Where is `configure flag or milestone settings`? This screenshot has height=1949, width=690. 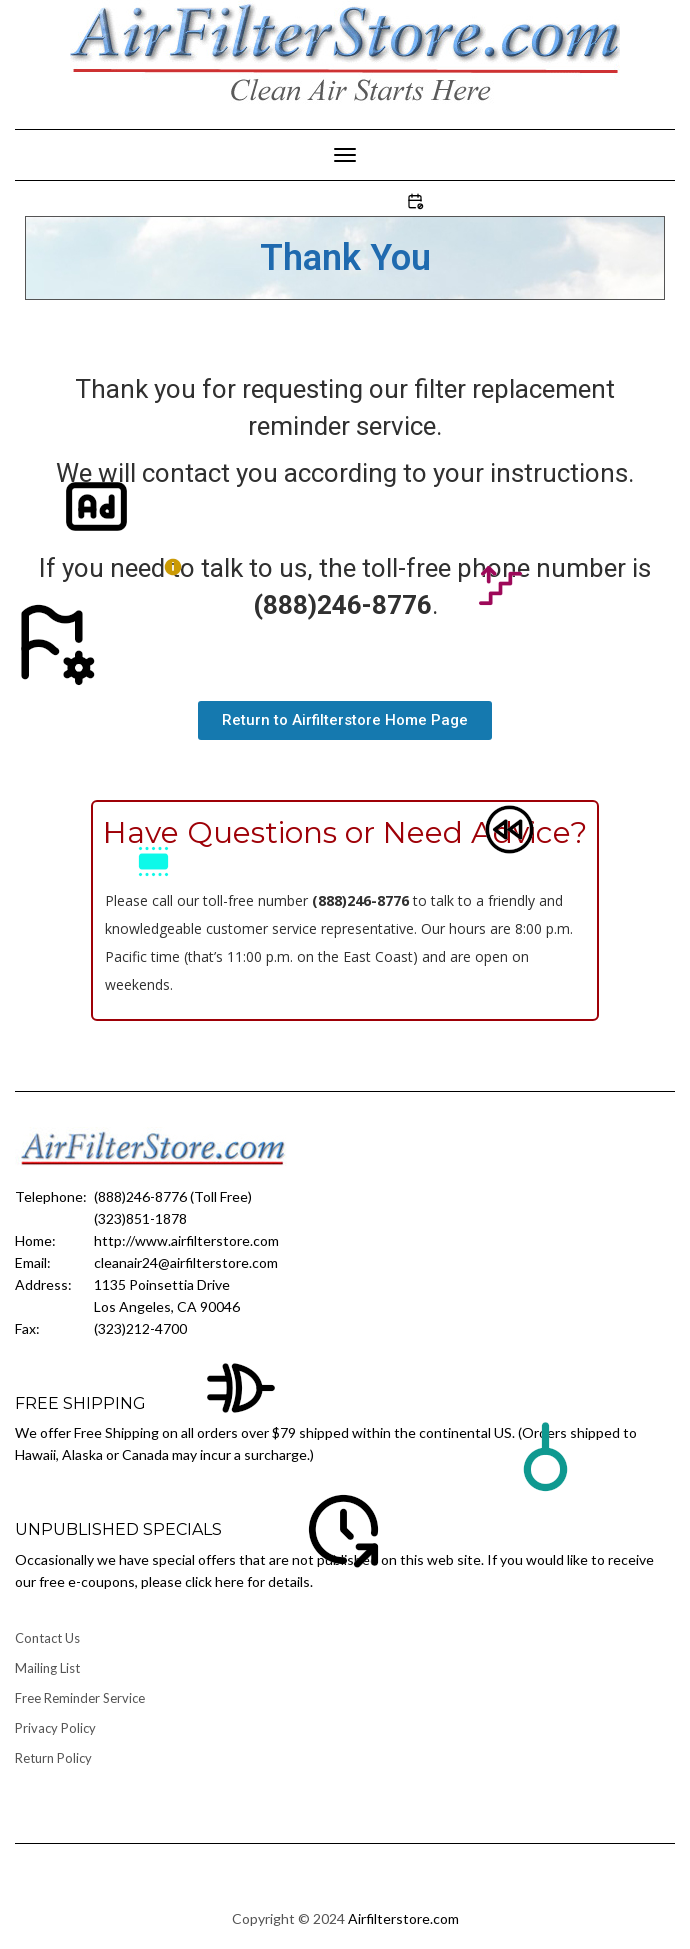
configure flag or milestone settings is located at coordinates (52, 641).